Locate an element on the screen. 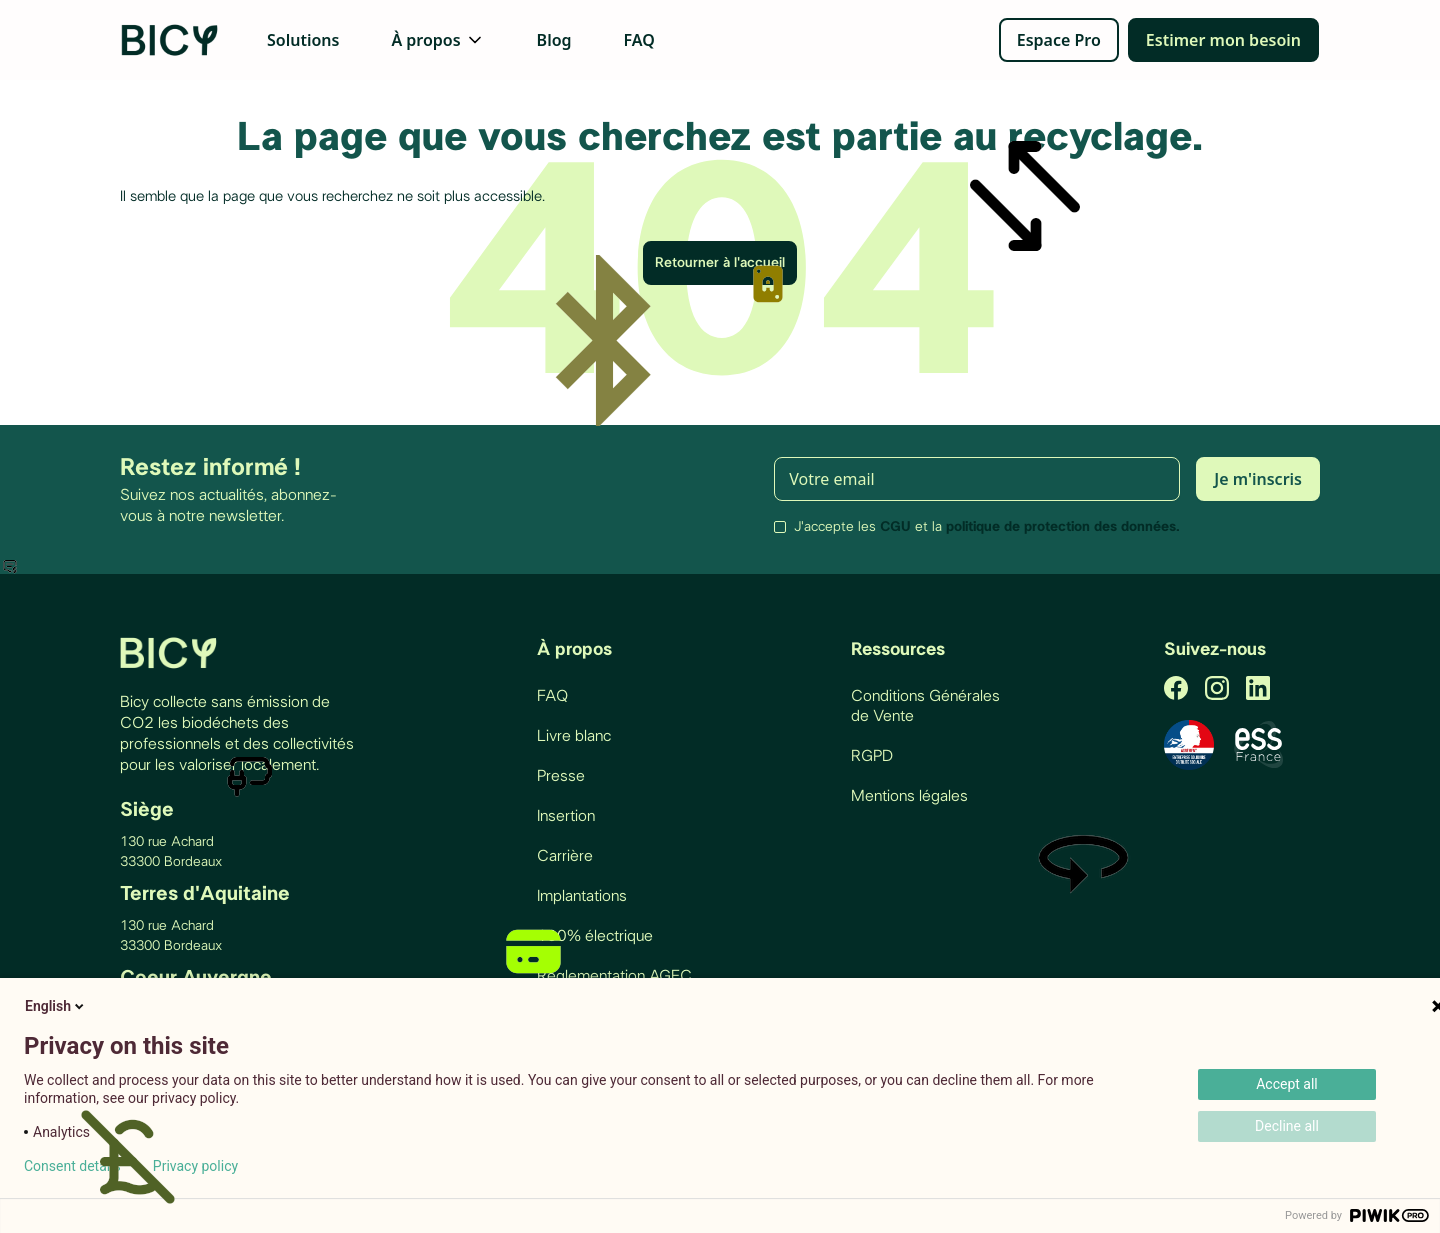 This screenshot has width=1440, height=1233. ace playing card in a card game app is located at coordinates (768, 284).